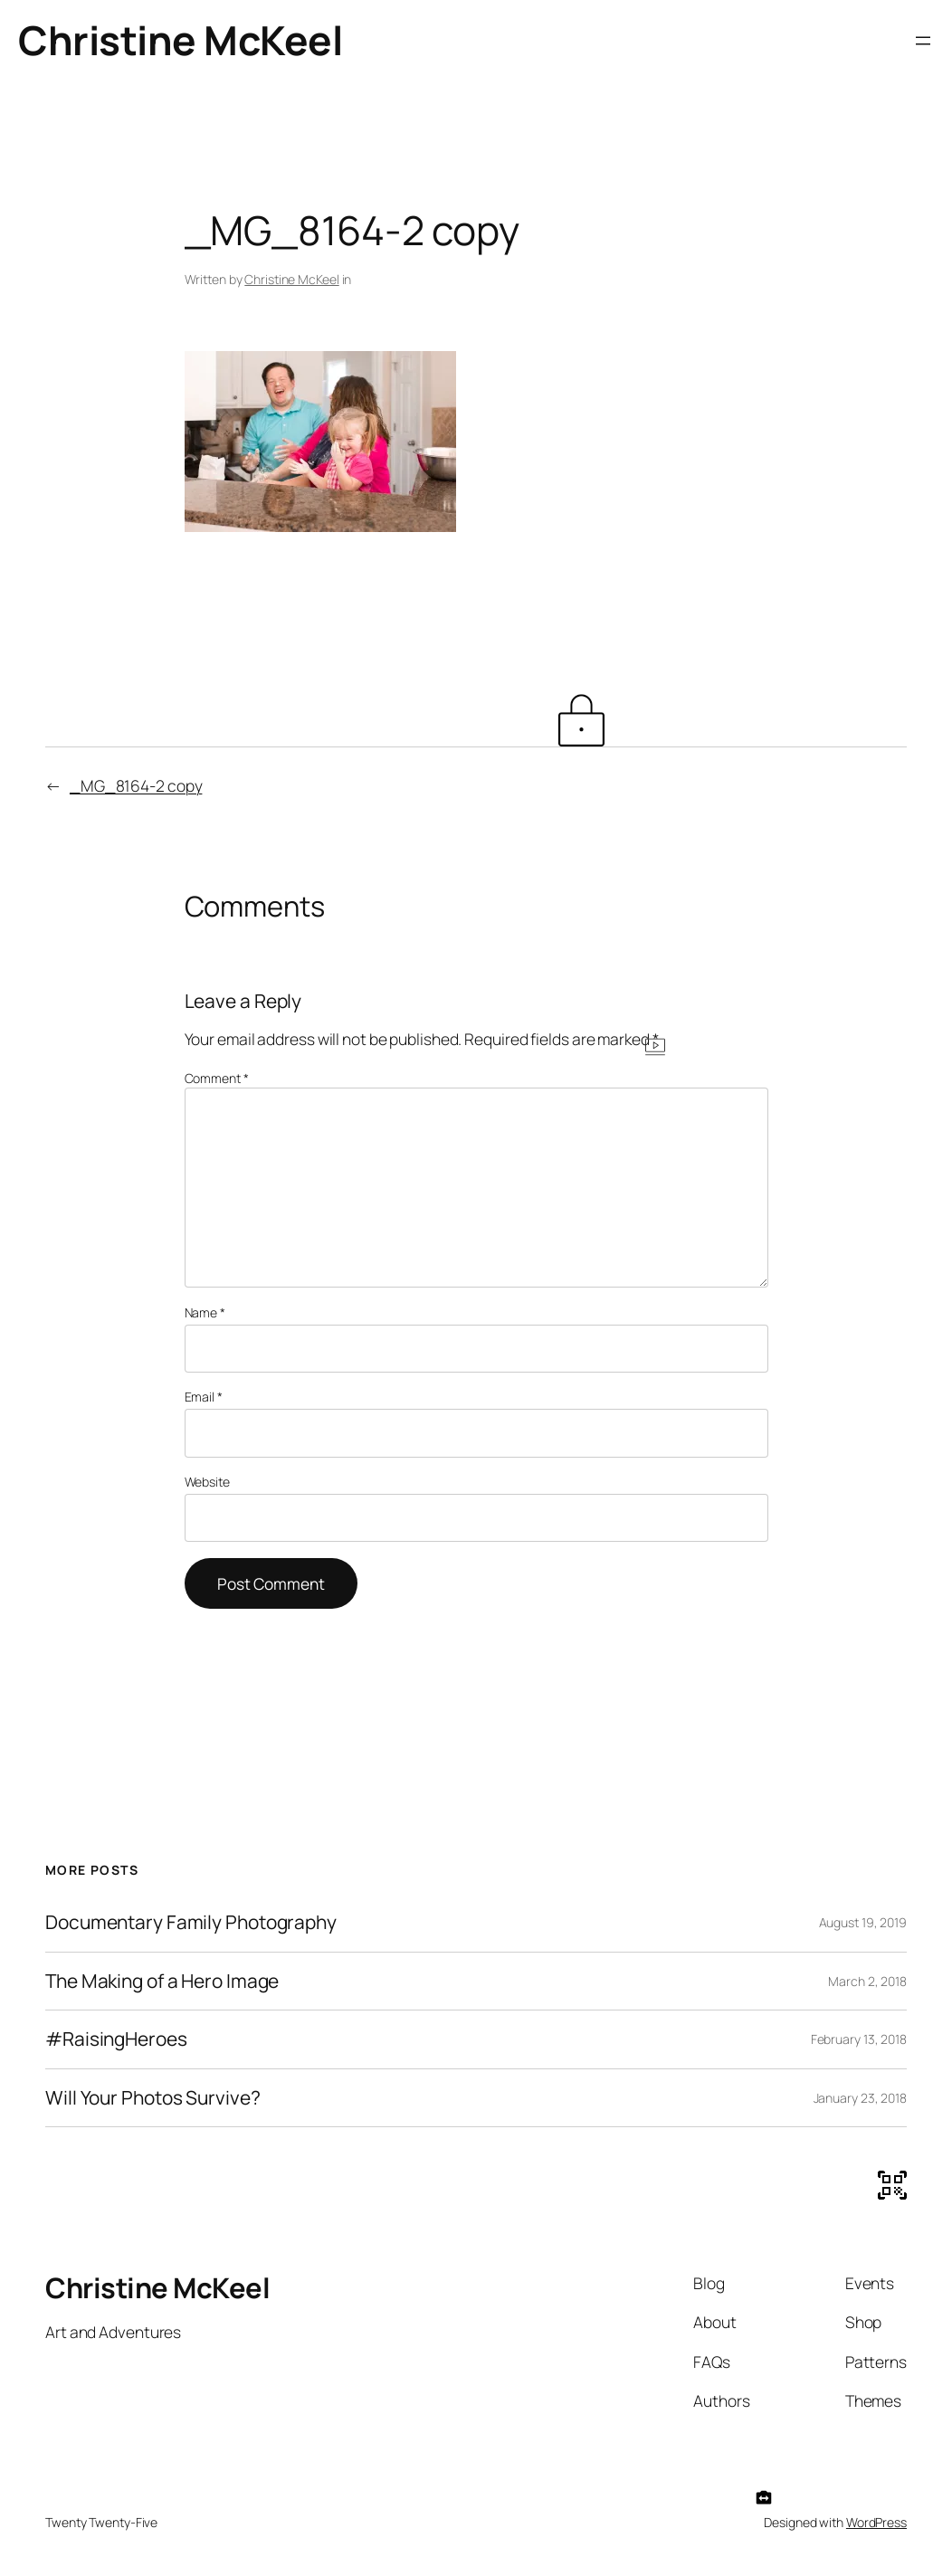 The height and width of the screenshot is (2576, 952). I want to click on scan a QR code, so click(892, 2185).